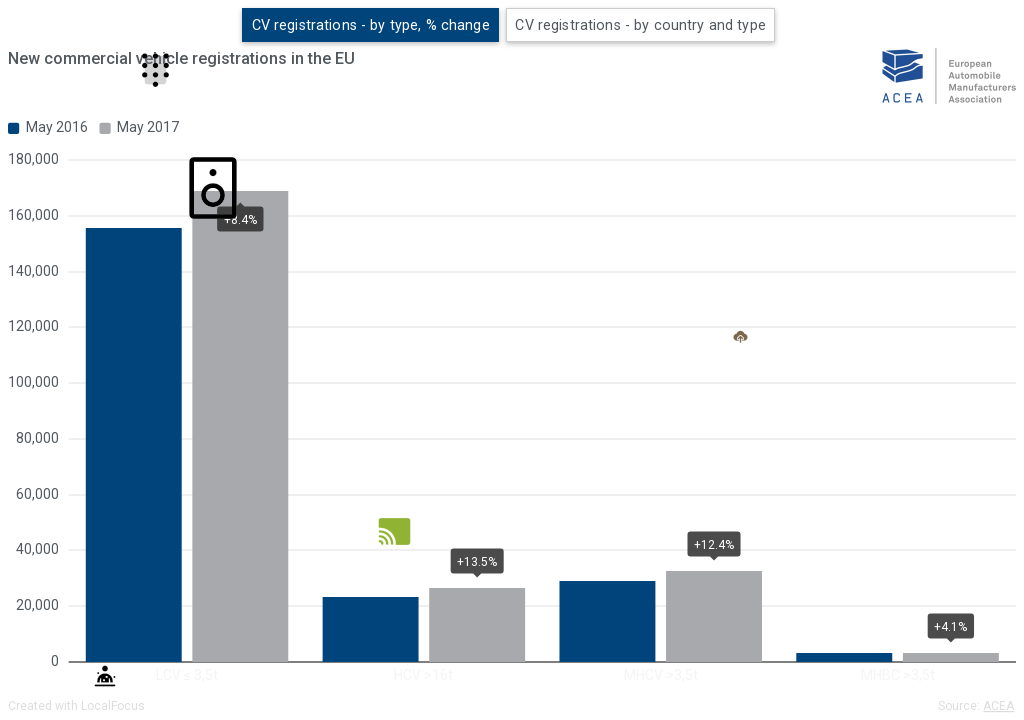  Describe the element at coordinates (155, 69) in the screenshot. I see `open numeric keypad for input` at that location.